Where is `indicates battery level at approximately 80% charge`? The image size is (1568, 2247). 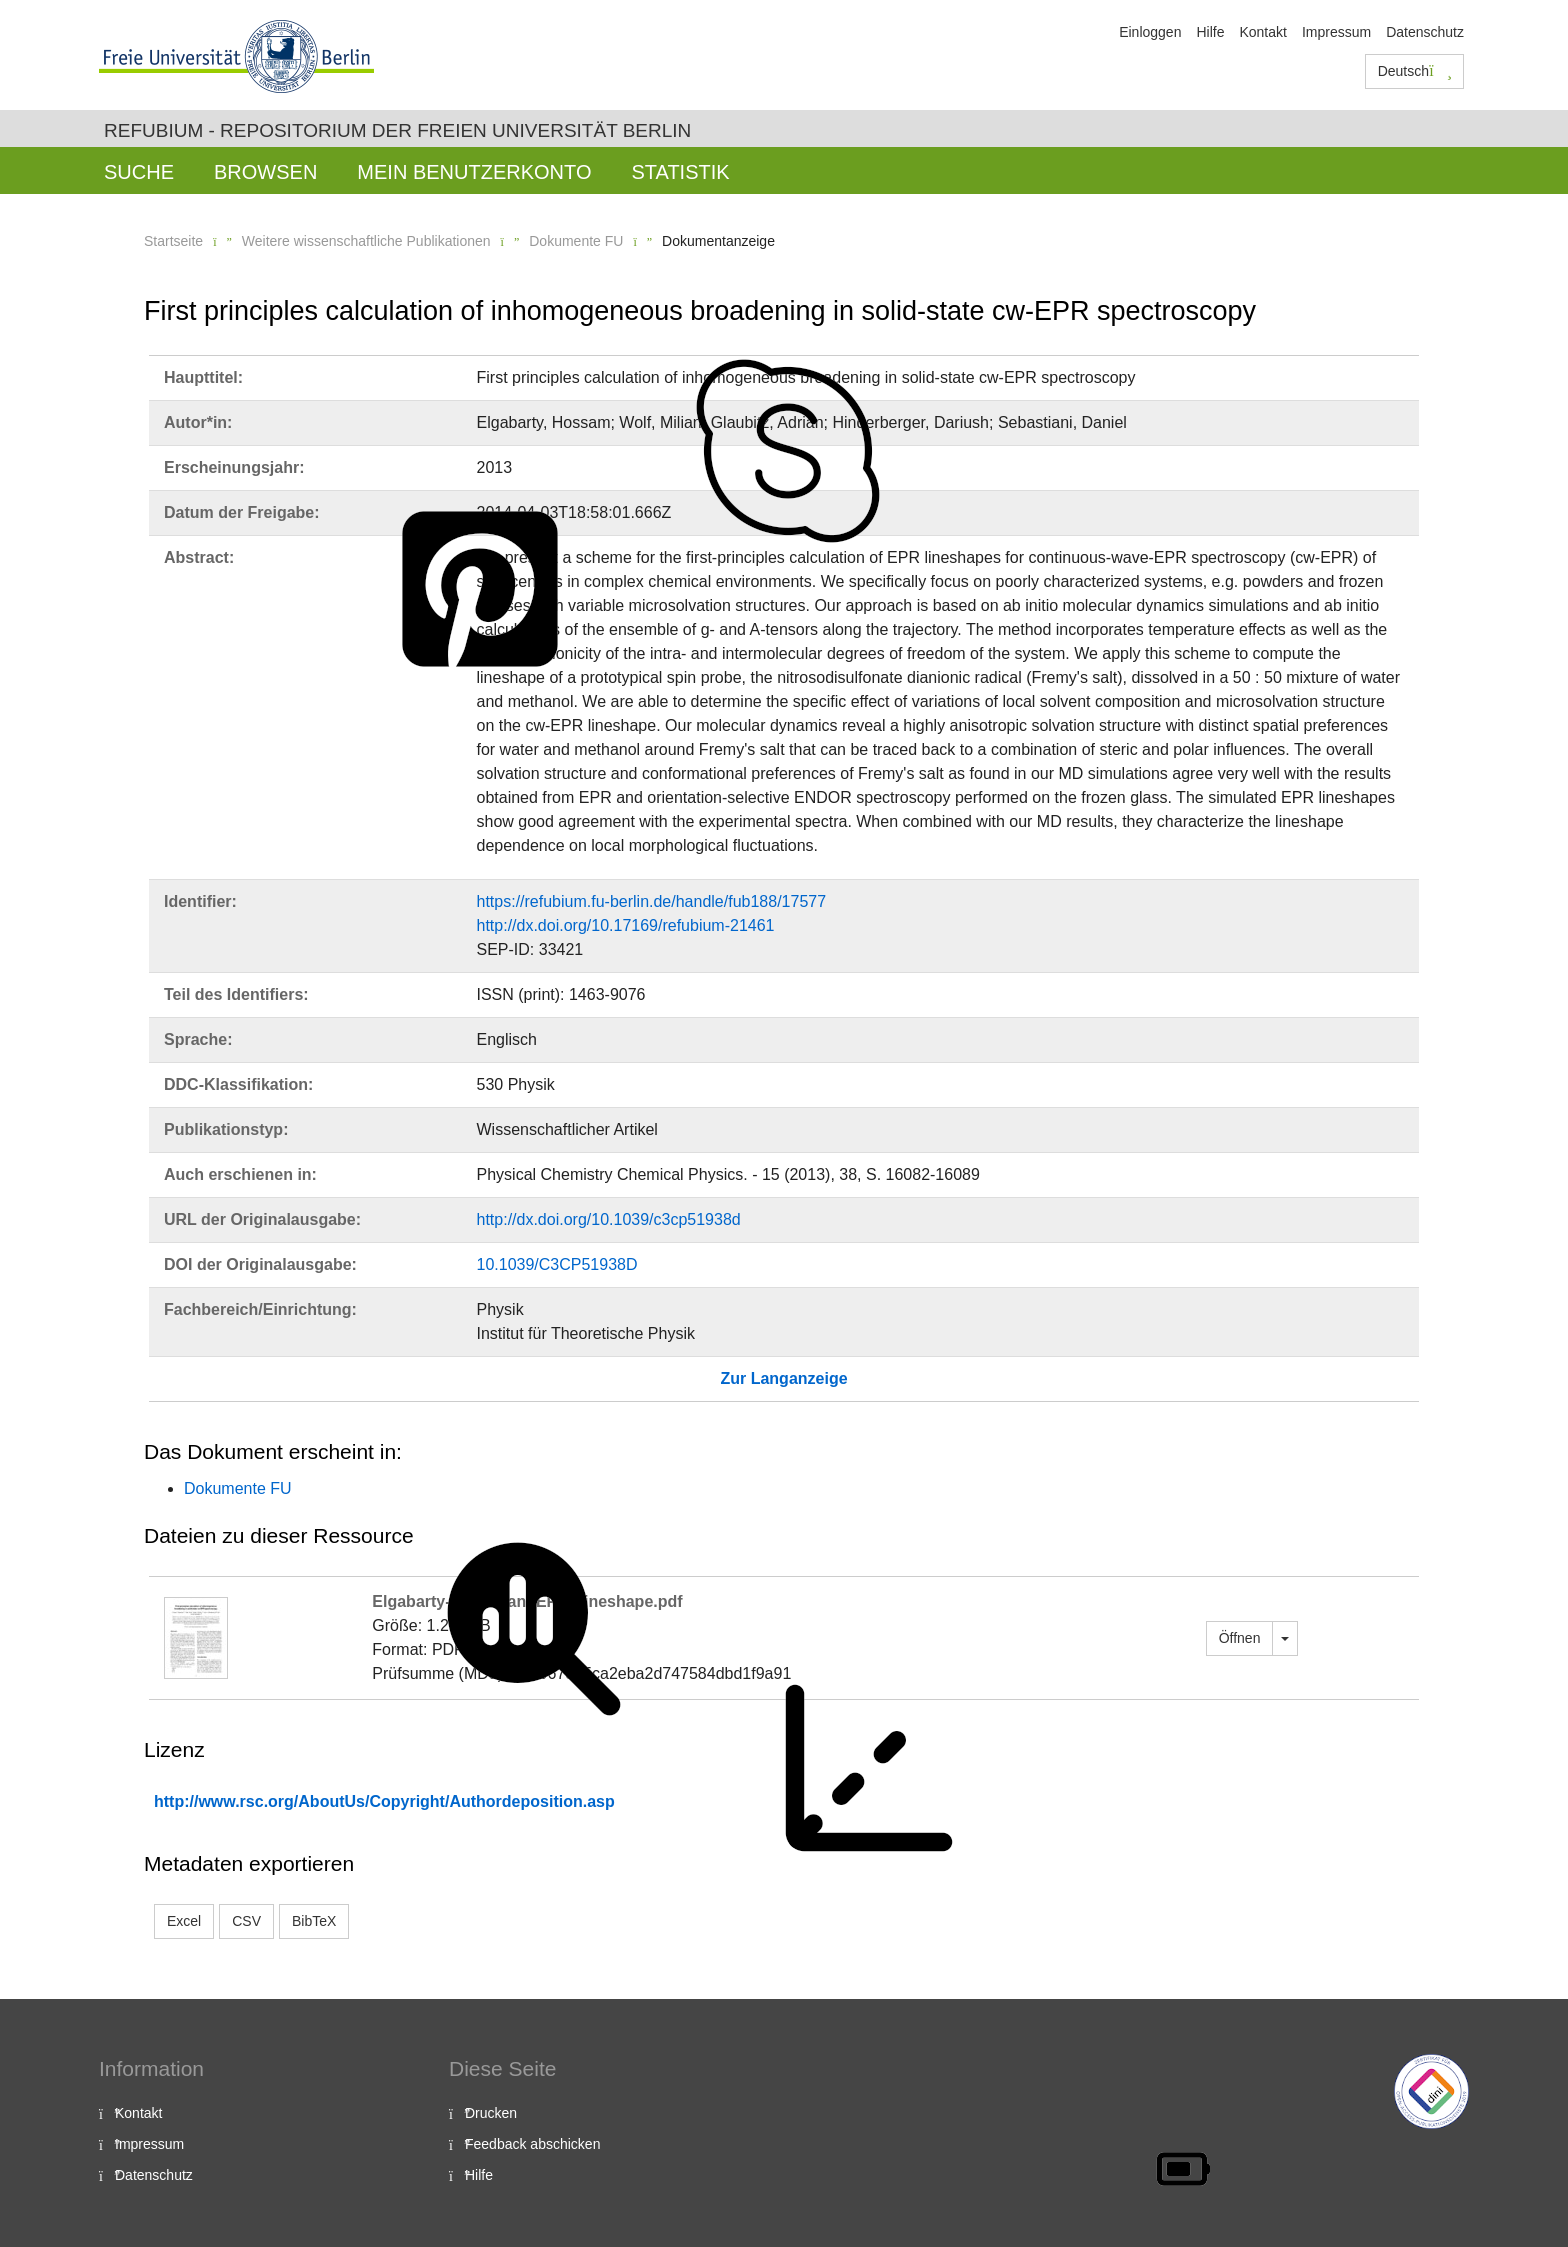
indicates battery level at approximately 80% charge is located at coordinates (1182, 2169).